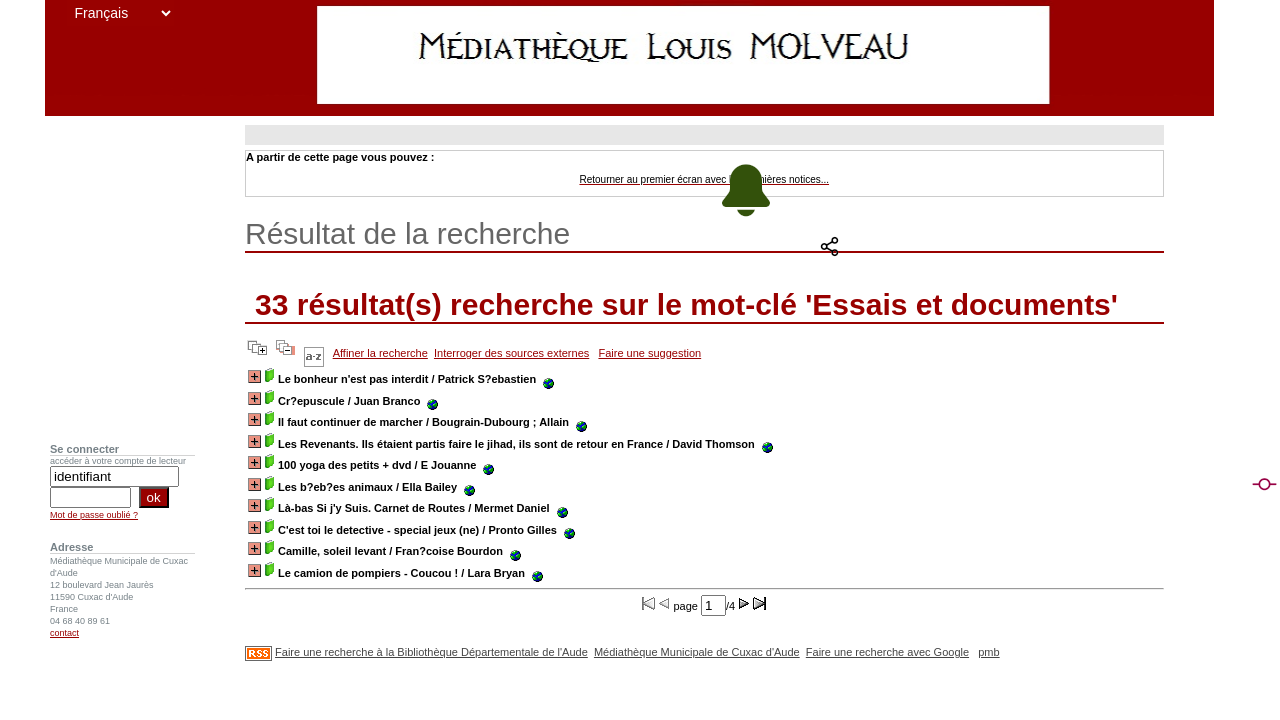 Image resolution: width=1280 pixels, height=720 pixels. I want to click on view commit details in a repository, so click(1264, 484).